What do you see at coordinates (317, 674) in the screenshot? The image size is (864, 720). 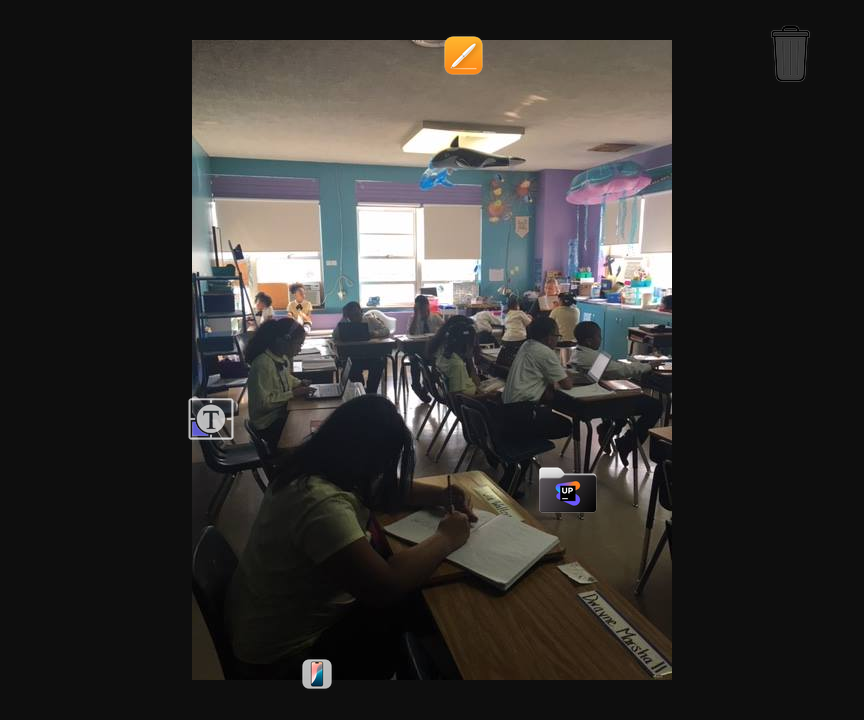 I see `mirror your iPhone screen to your Mac` at bounding box center [317, 674].